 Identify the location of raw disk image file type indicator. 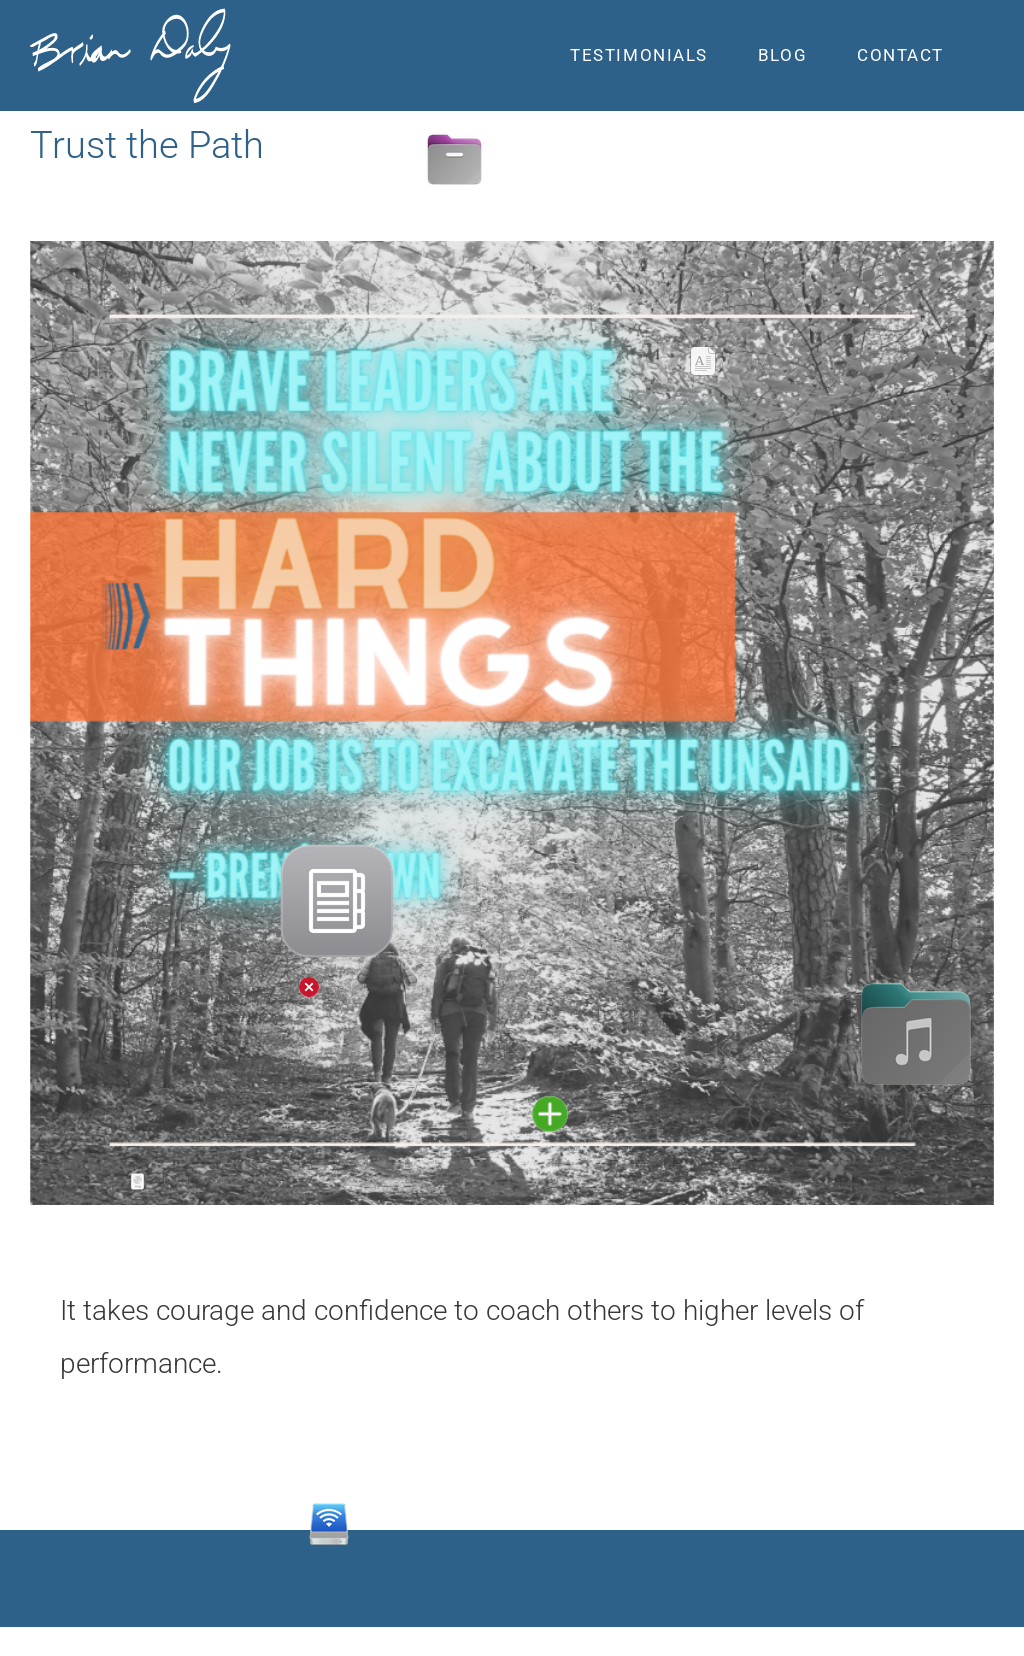
(137, 1181).